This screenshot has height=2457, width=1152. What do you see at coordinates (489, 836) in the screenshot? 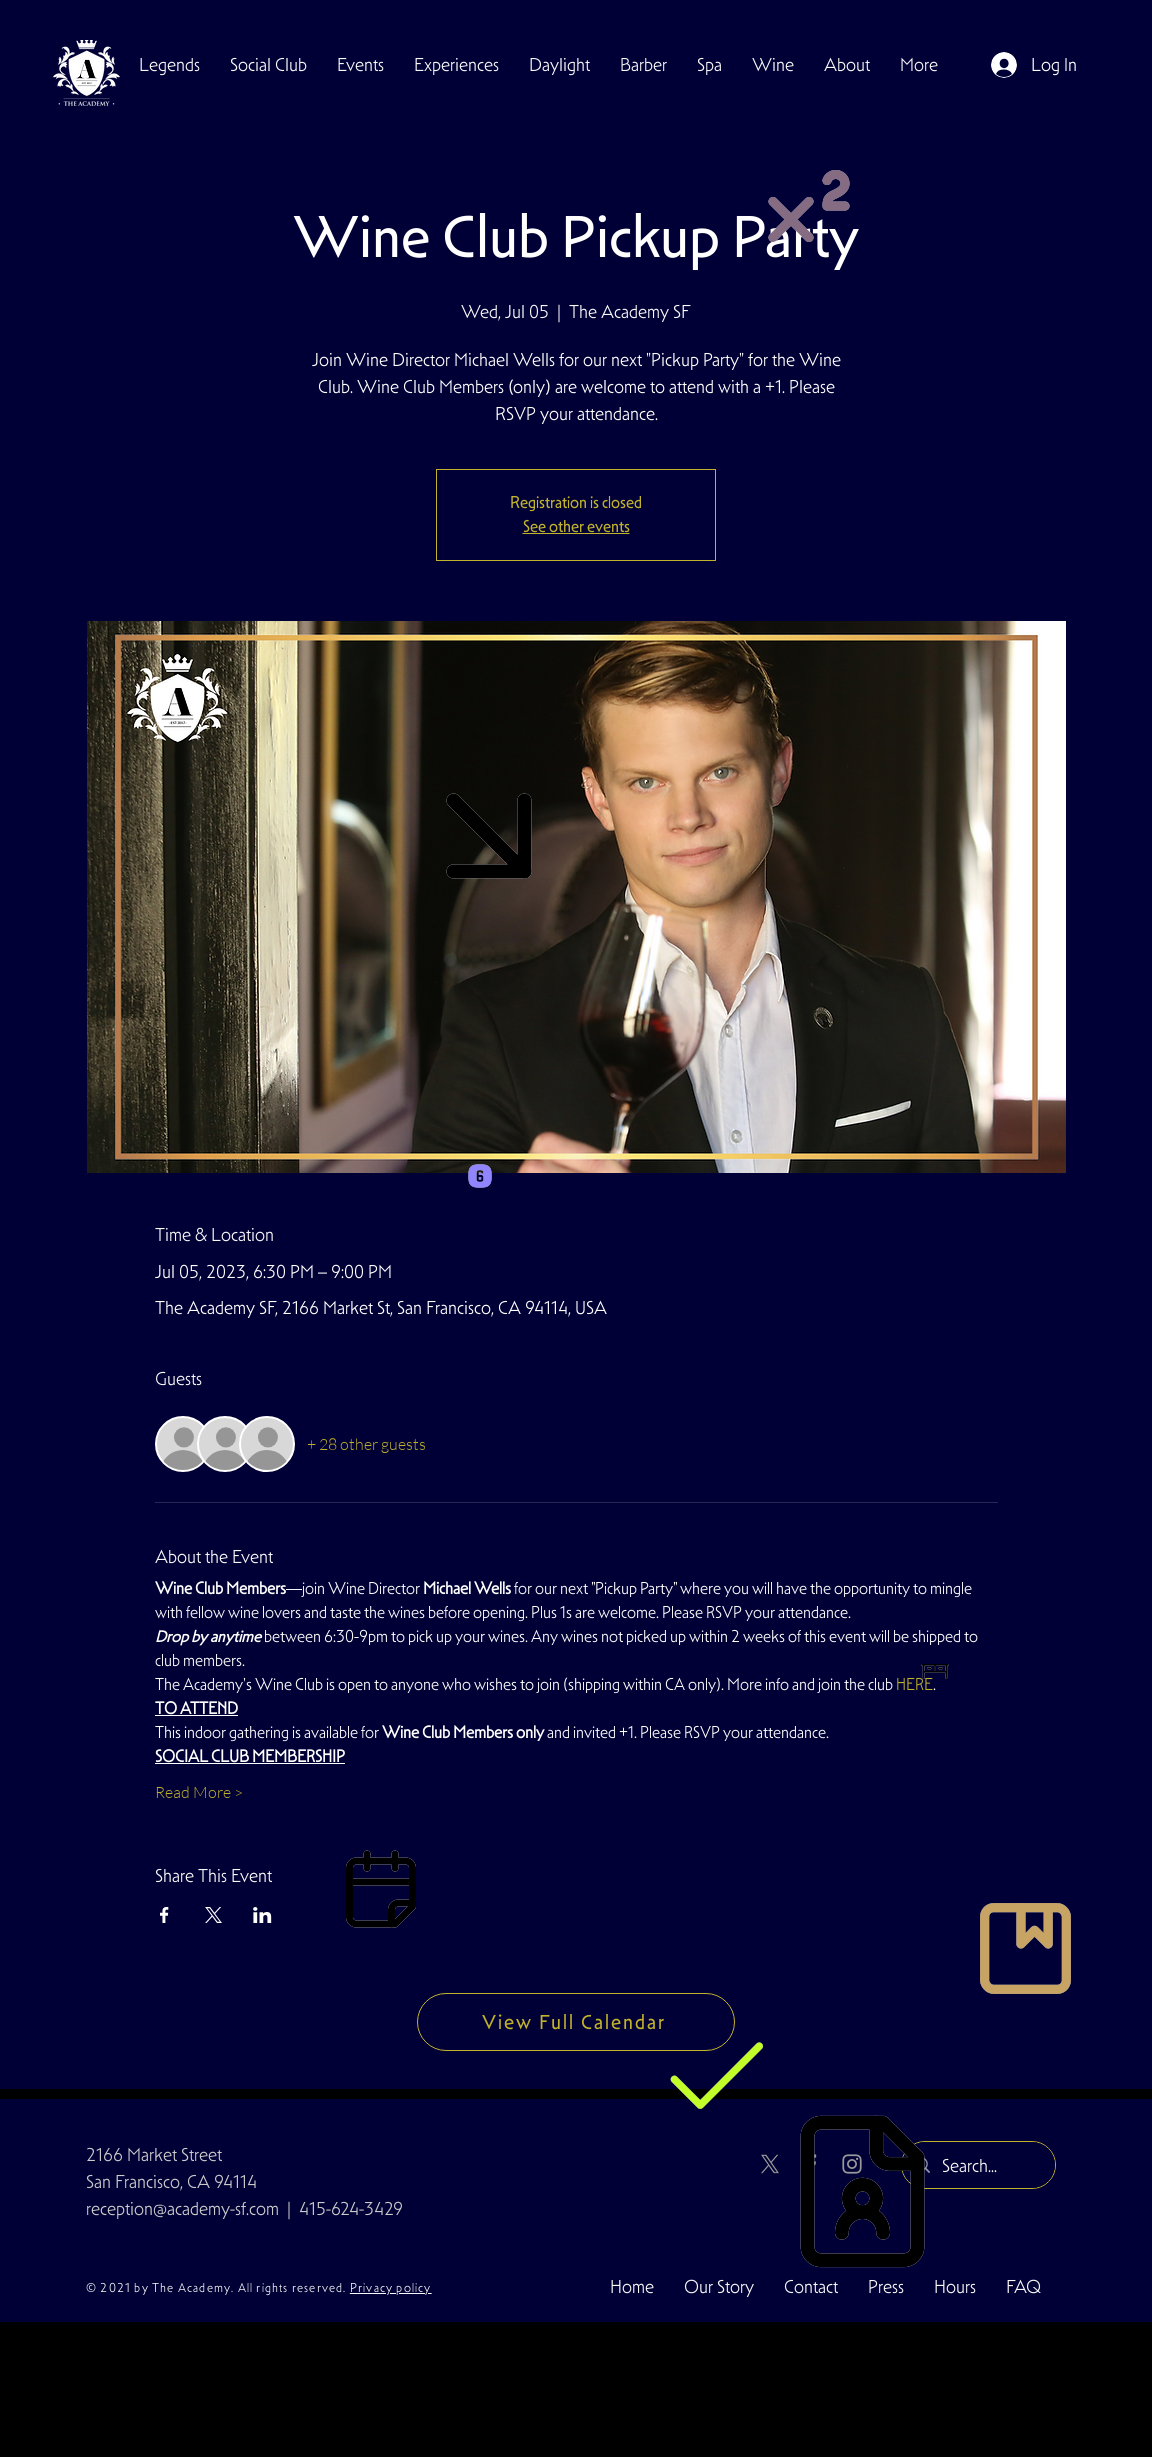
I see `navigate to the next item diagonally` at bounding box center [489, 836].